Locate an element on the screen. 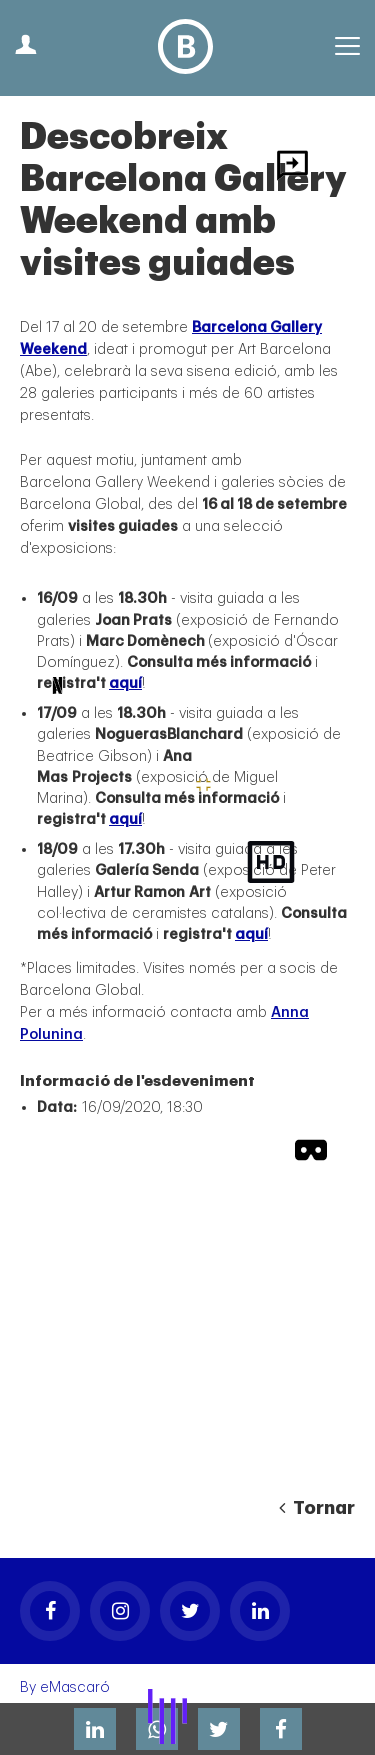 This screenshot has height=1755, width=375. indicates high-definition video quality is available is located at coordinates (271, 862).